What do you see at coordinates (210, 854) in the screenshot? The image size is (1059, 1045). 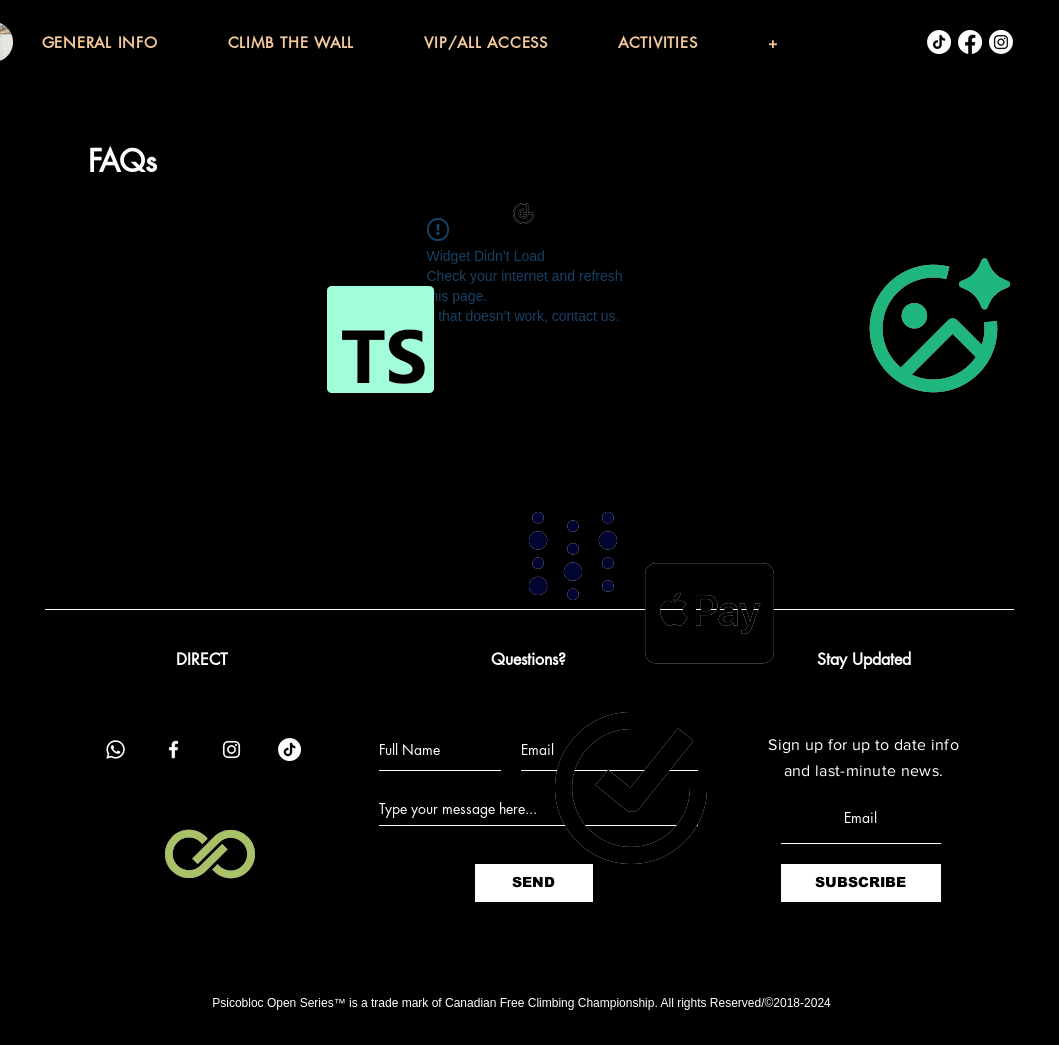 I see `crayon brand logo` at bounding box center [210, 854].